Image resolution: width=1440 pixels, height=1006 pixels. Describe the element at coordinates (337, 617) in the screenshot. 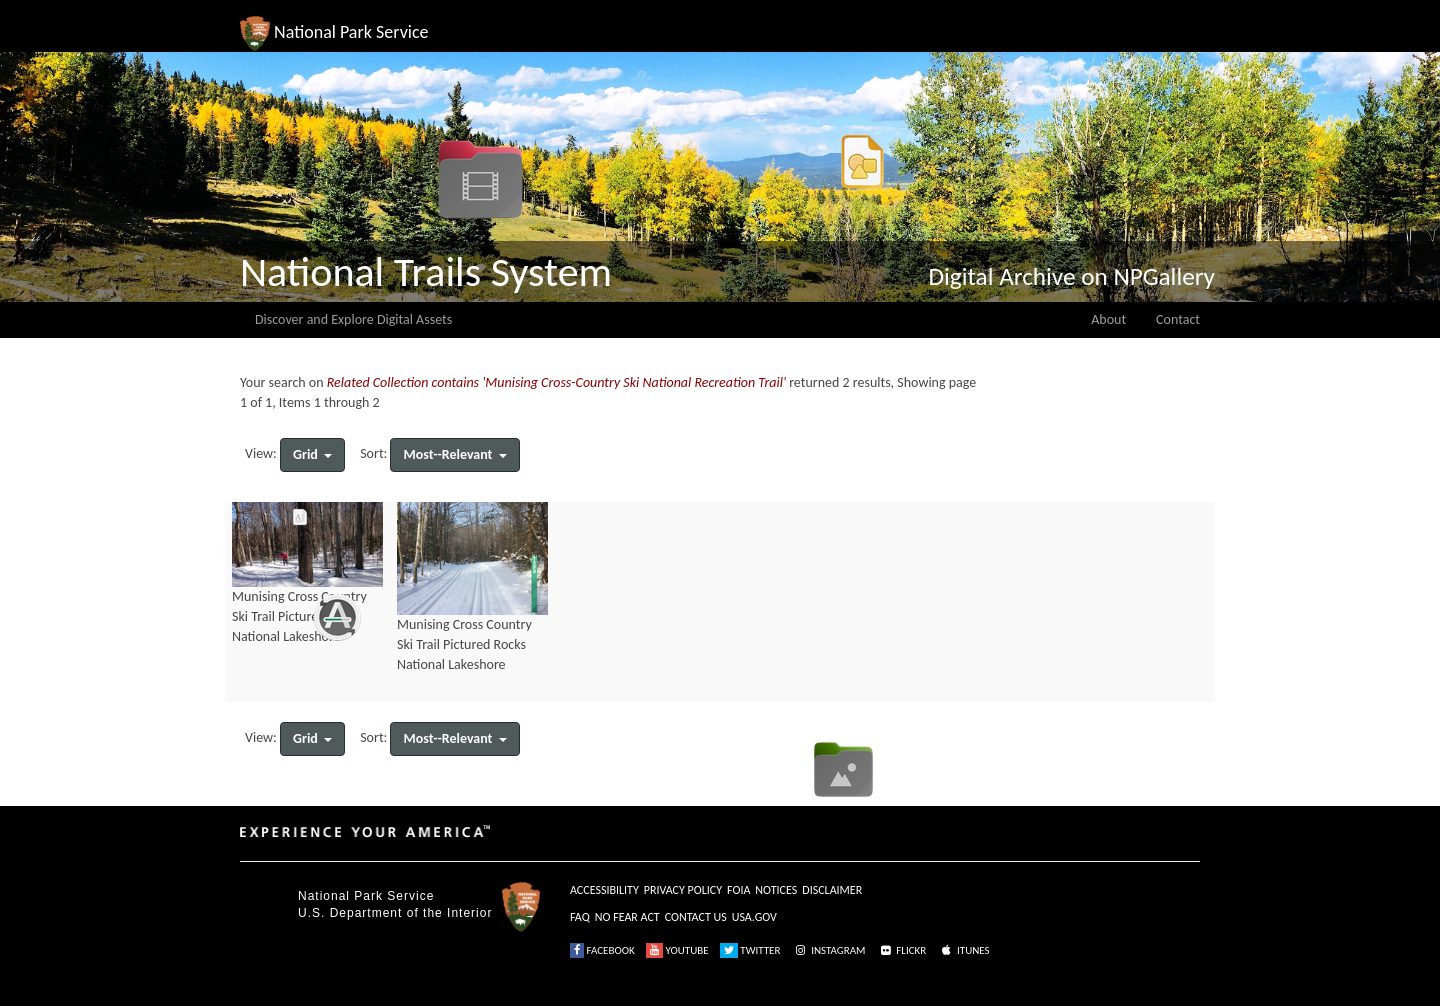

I see `open system software update application` at that location.